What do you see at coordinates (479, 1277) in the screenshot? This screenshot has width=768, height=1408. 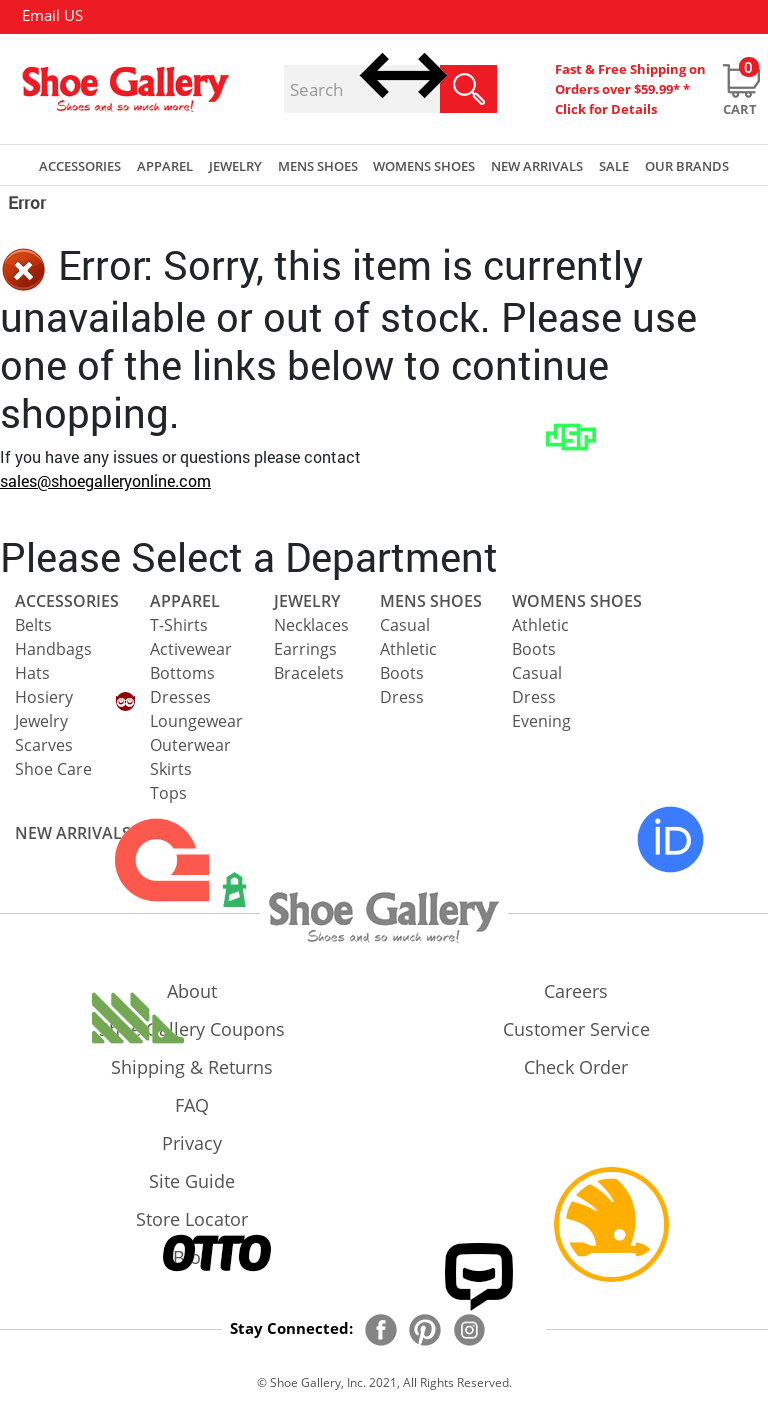 I see `open chatbot assistant` at bounding box center [479, 1277].